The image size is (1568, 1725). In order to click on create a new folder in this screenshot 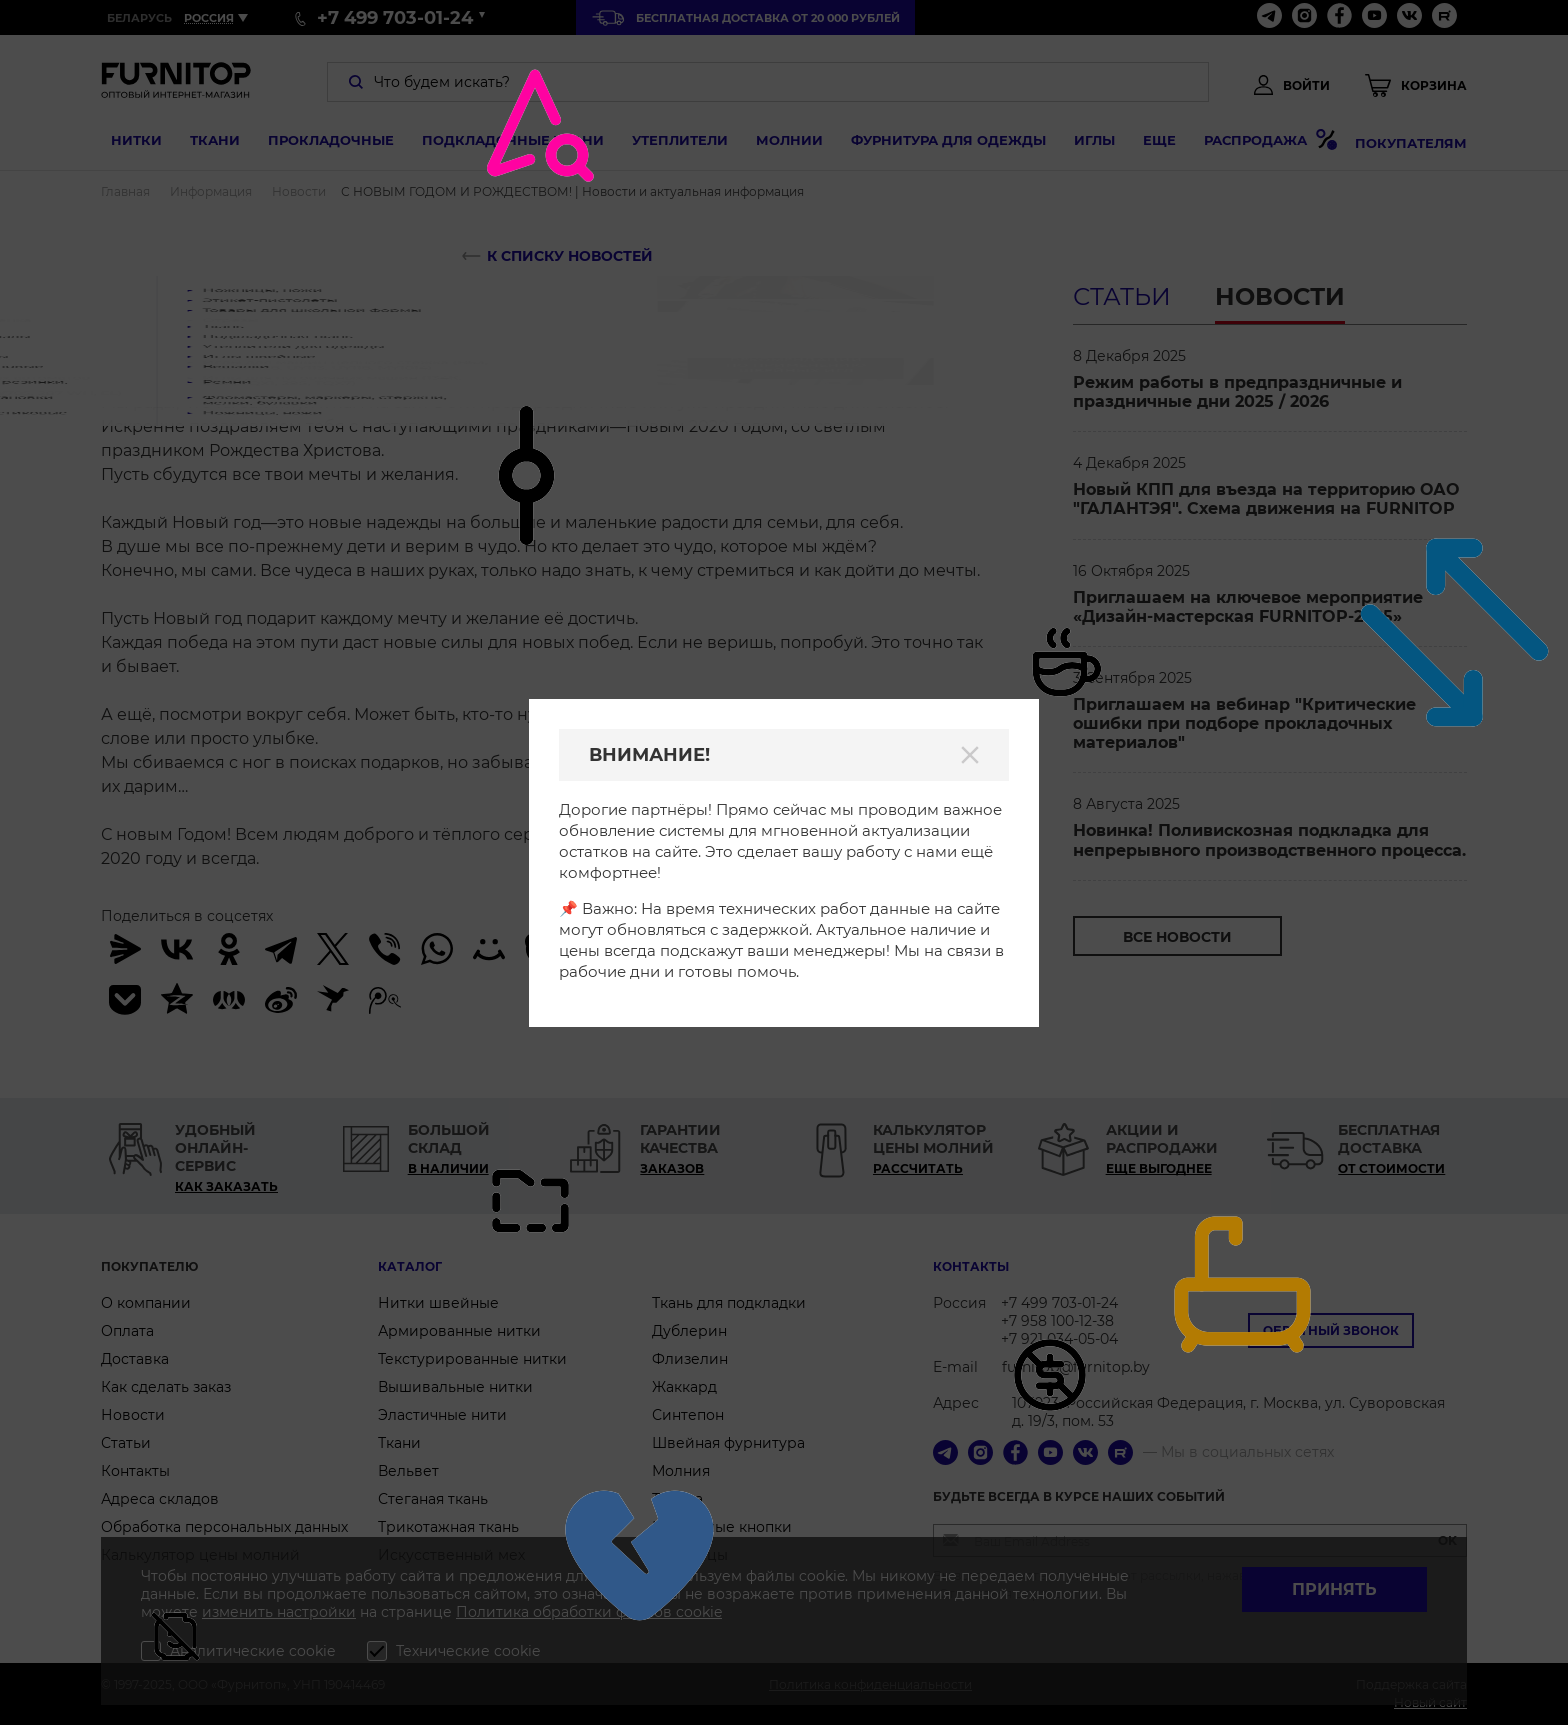, I will do `click(530, 1199)`.